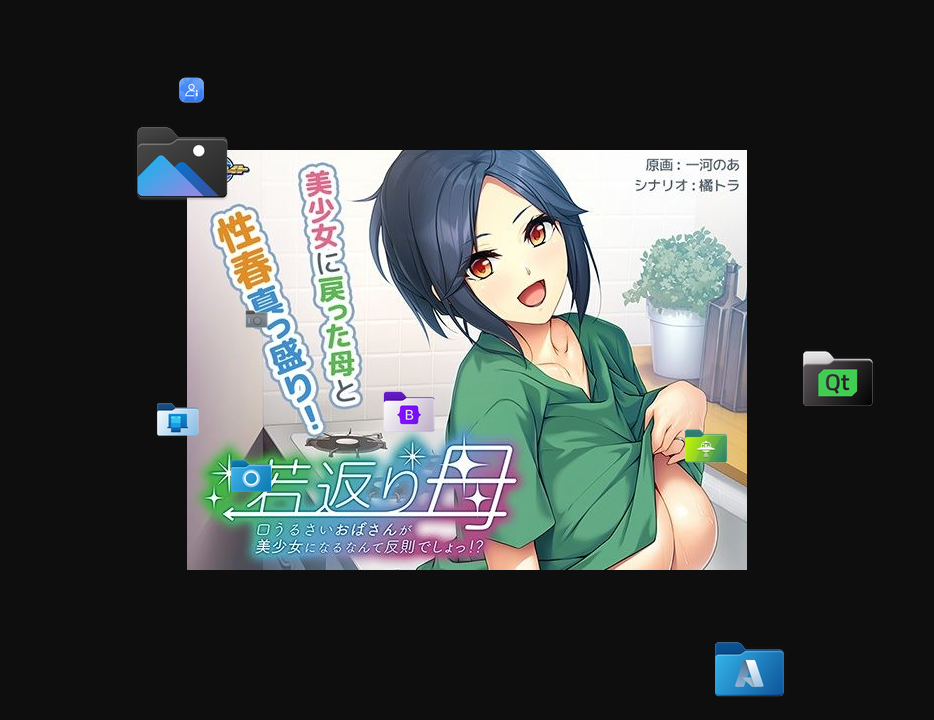 This screenshot has height=720, width=934. Describe the element at coordinates (706, 447) in the screenshot. I see `open gamejolt games folder` at that location.